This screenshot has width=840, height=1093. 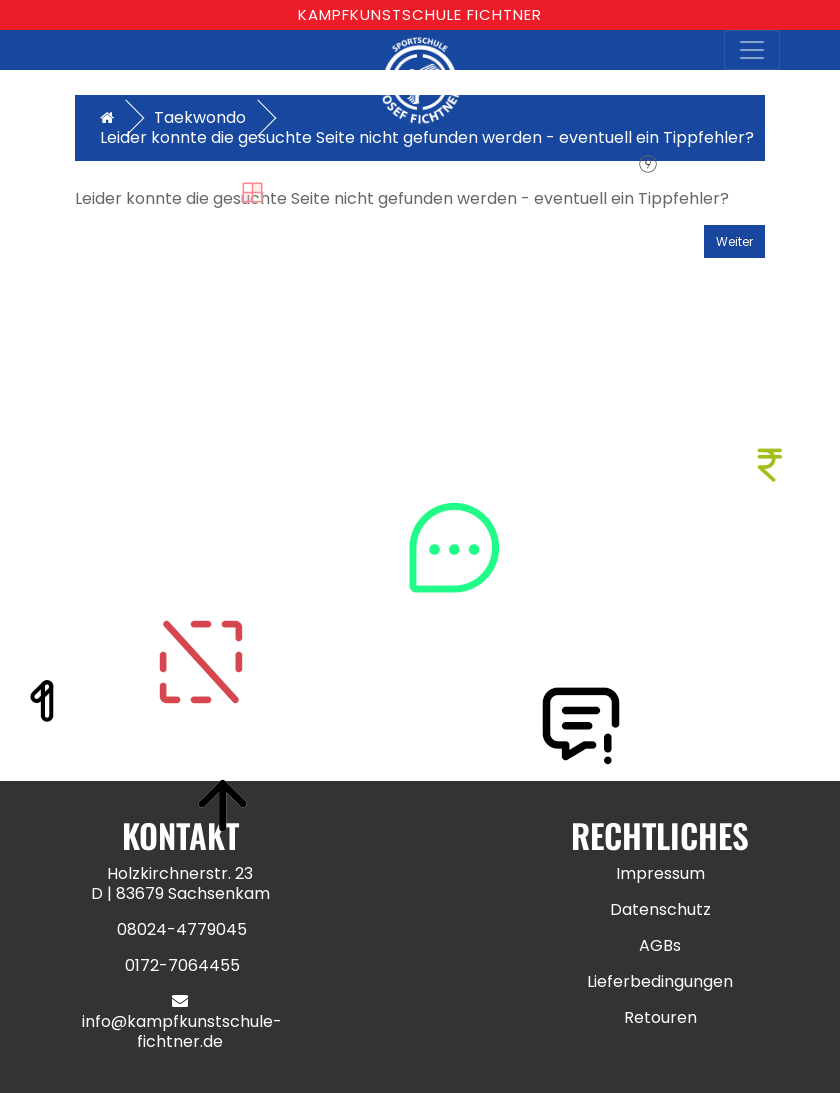 What do you see at coordinates (768, 464) in the screenshot?
I see `view price in Indian rupees` at bounding box center [768, 464].